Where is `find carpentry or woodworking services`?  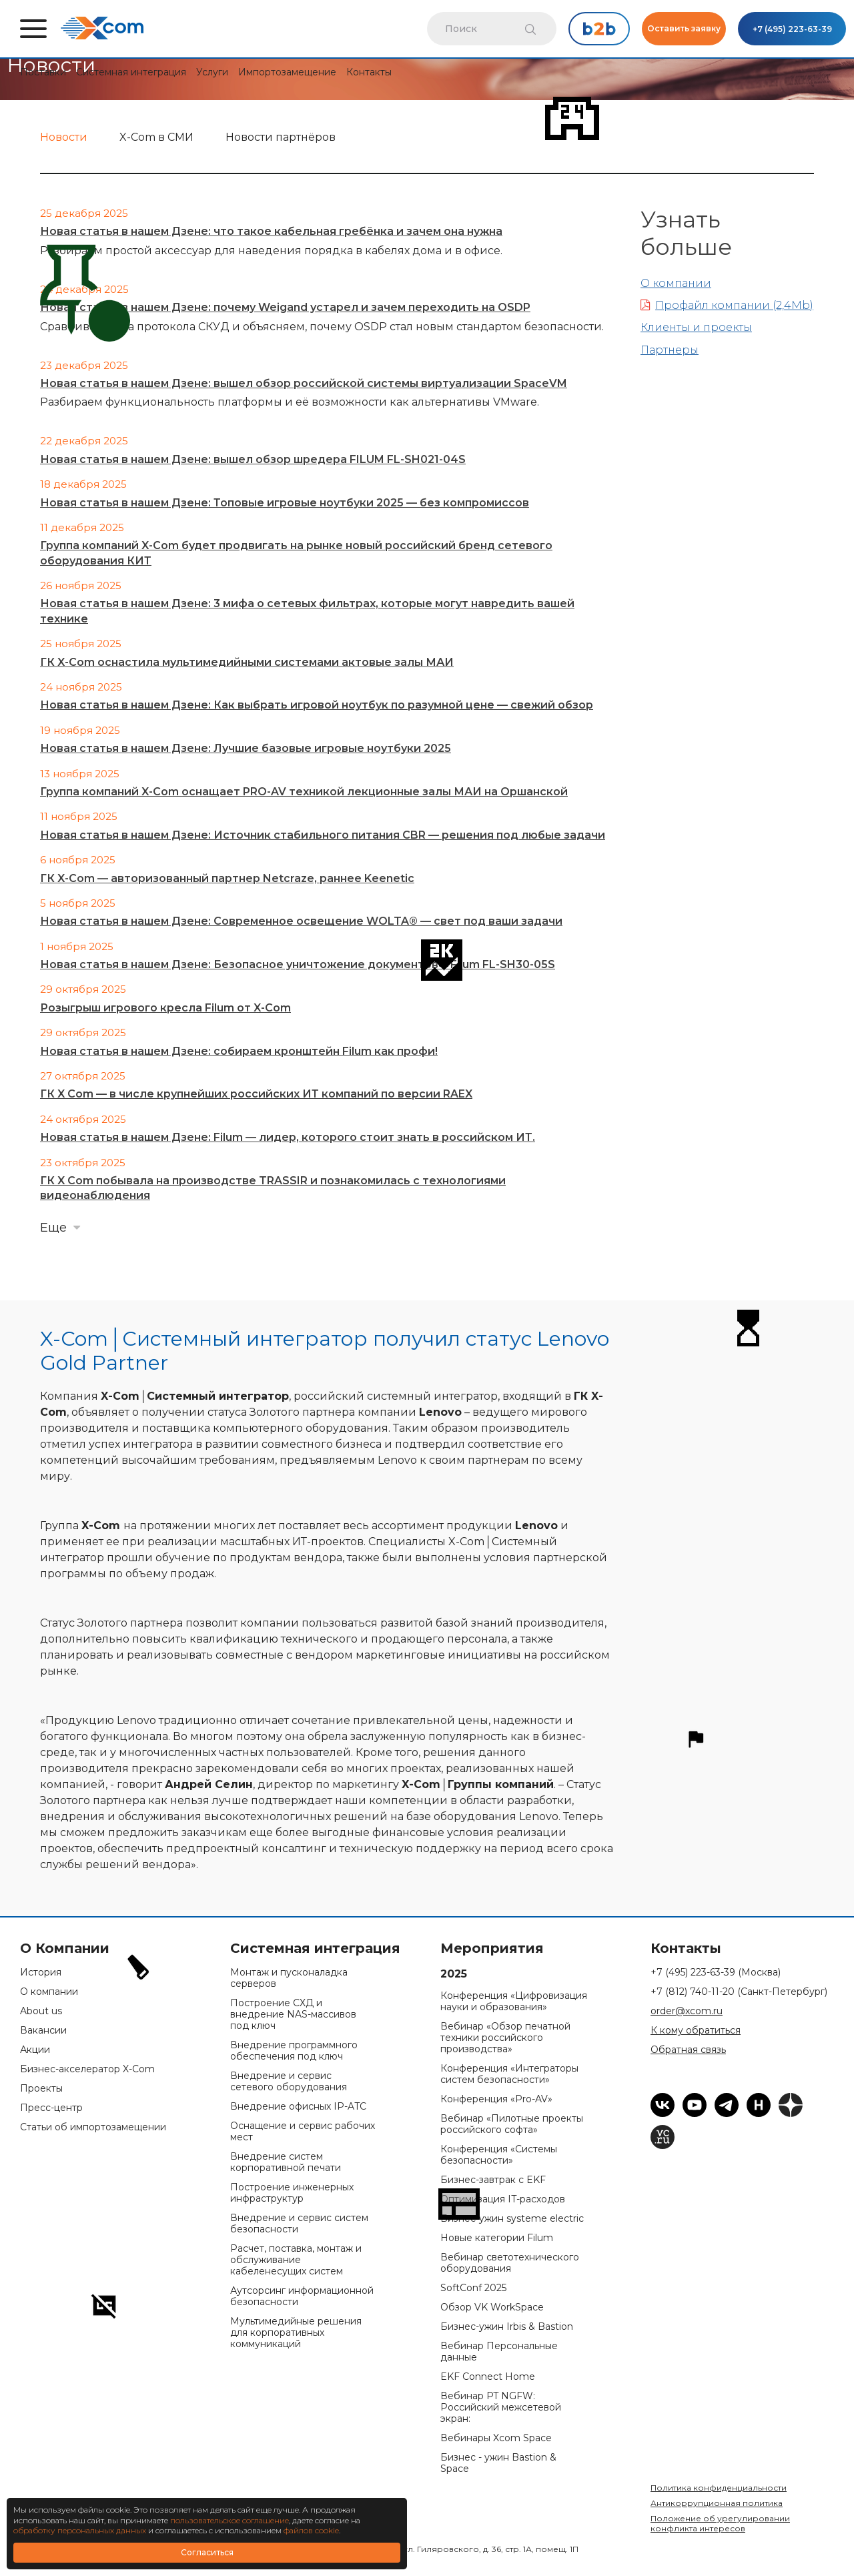
find carpentry or woodworking services is located at coordinates (138, 1967).